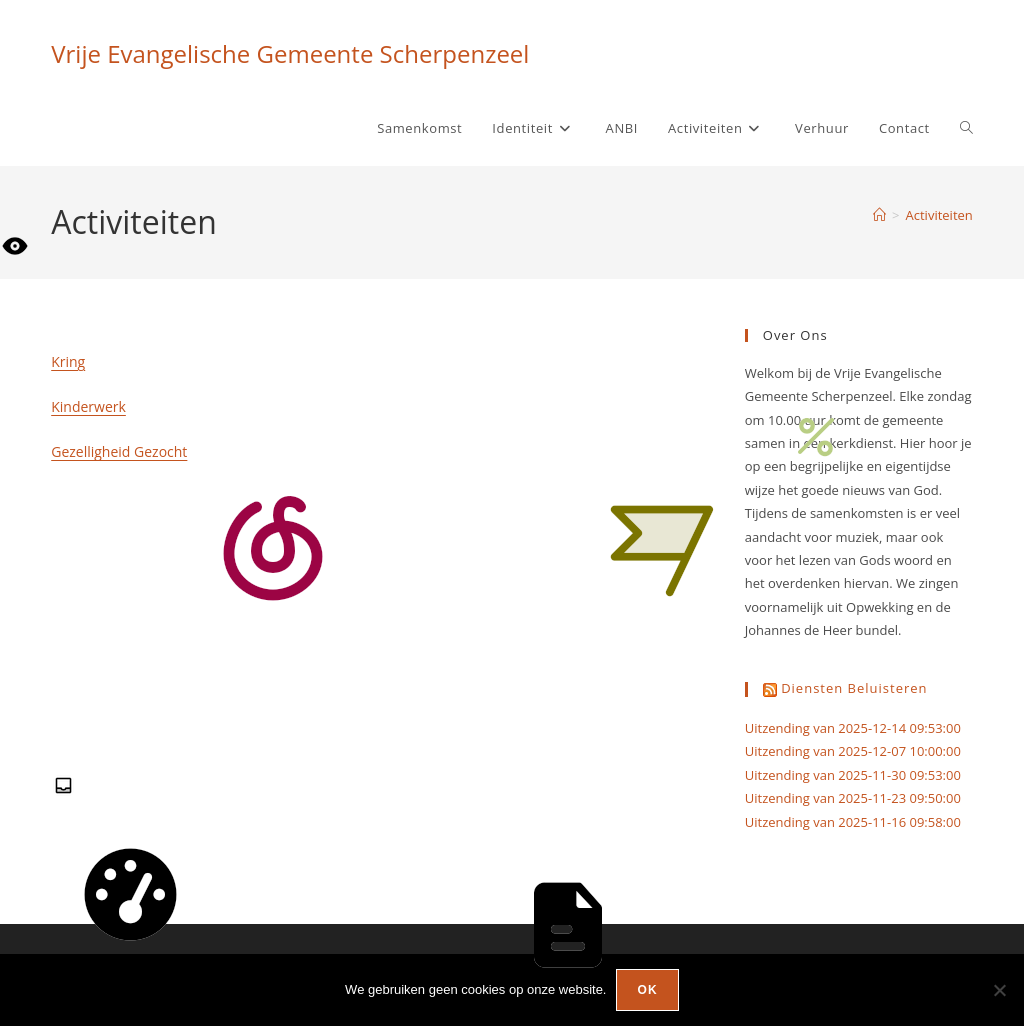  I want to click on view or preview content, so click(15, 246).